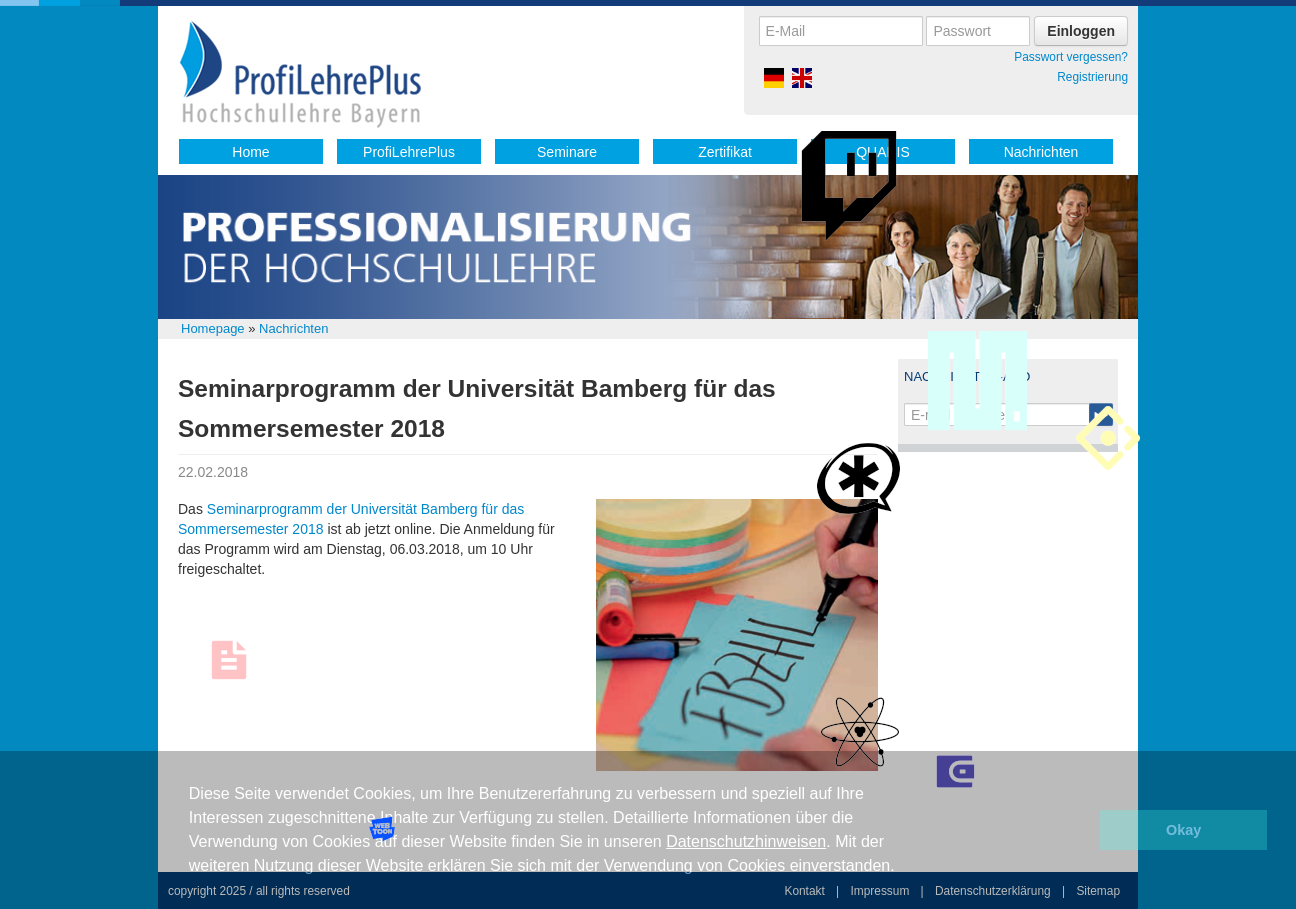  What do you see at coordinates (1108, 438) in the screenshot?
I see `navigate to Ant Design documentation or resources` at bounding box center [1108, 438].